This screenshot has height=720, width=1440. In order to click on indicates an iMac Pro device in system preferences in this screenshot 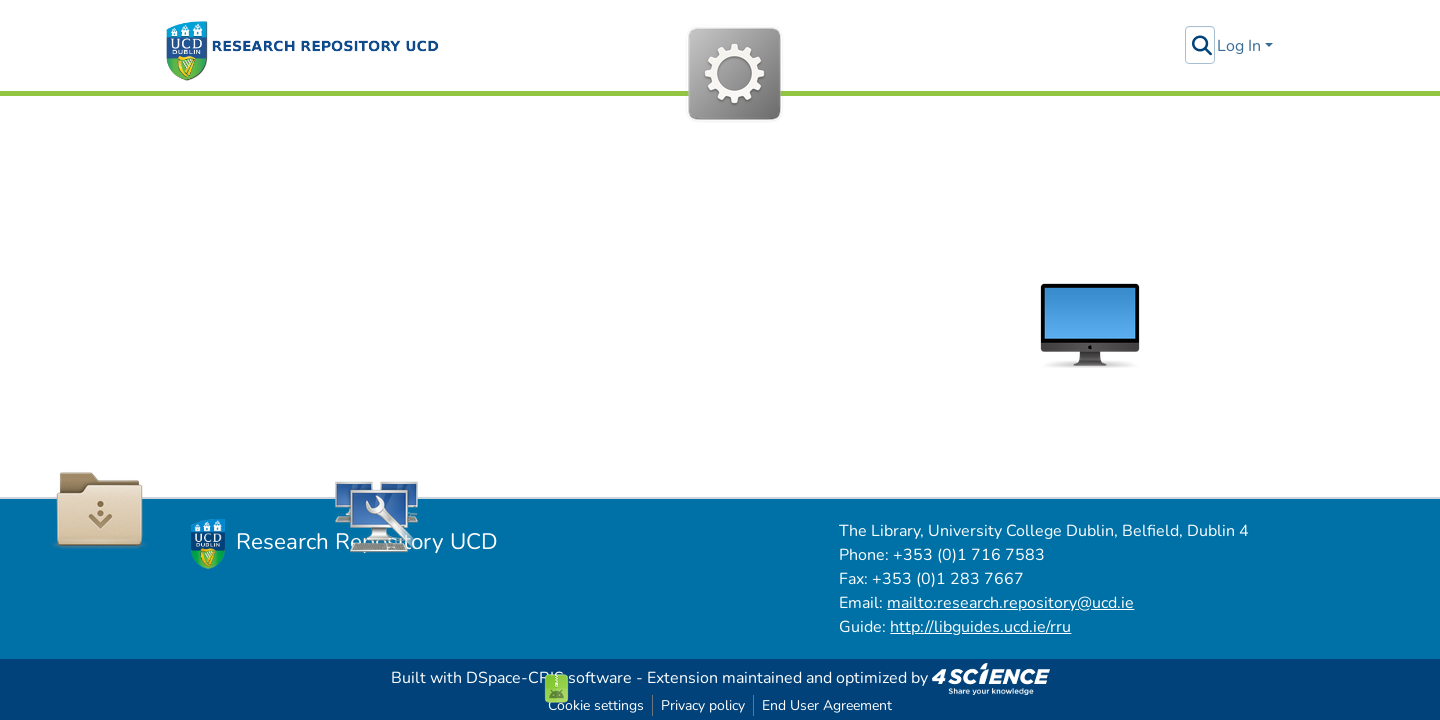, I will do `click(1090, 320)`.